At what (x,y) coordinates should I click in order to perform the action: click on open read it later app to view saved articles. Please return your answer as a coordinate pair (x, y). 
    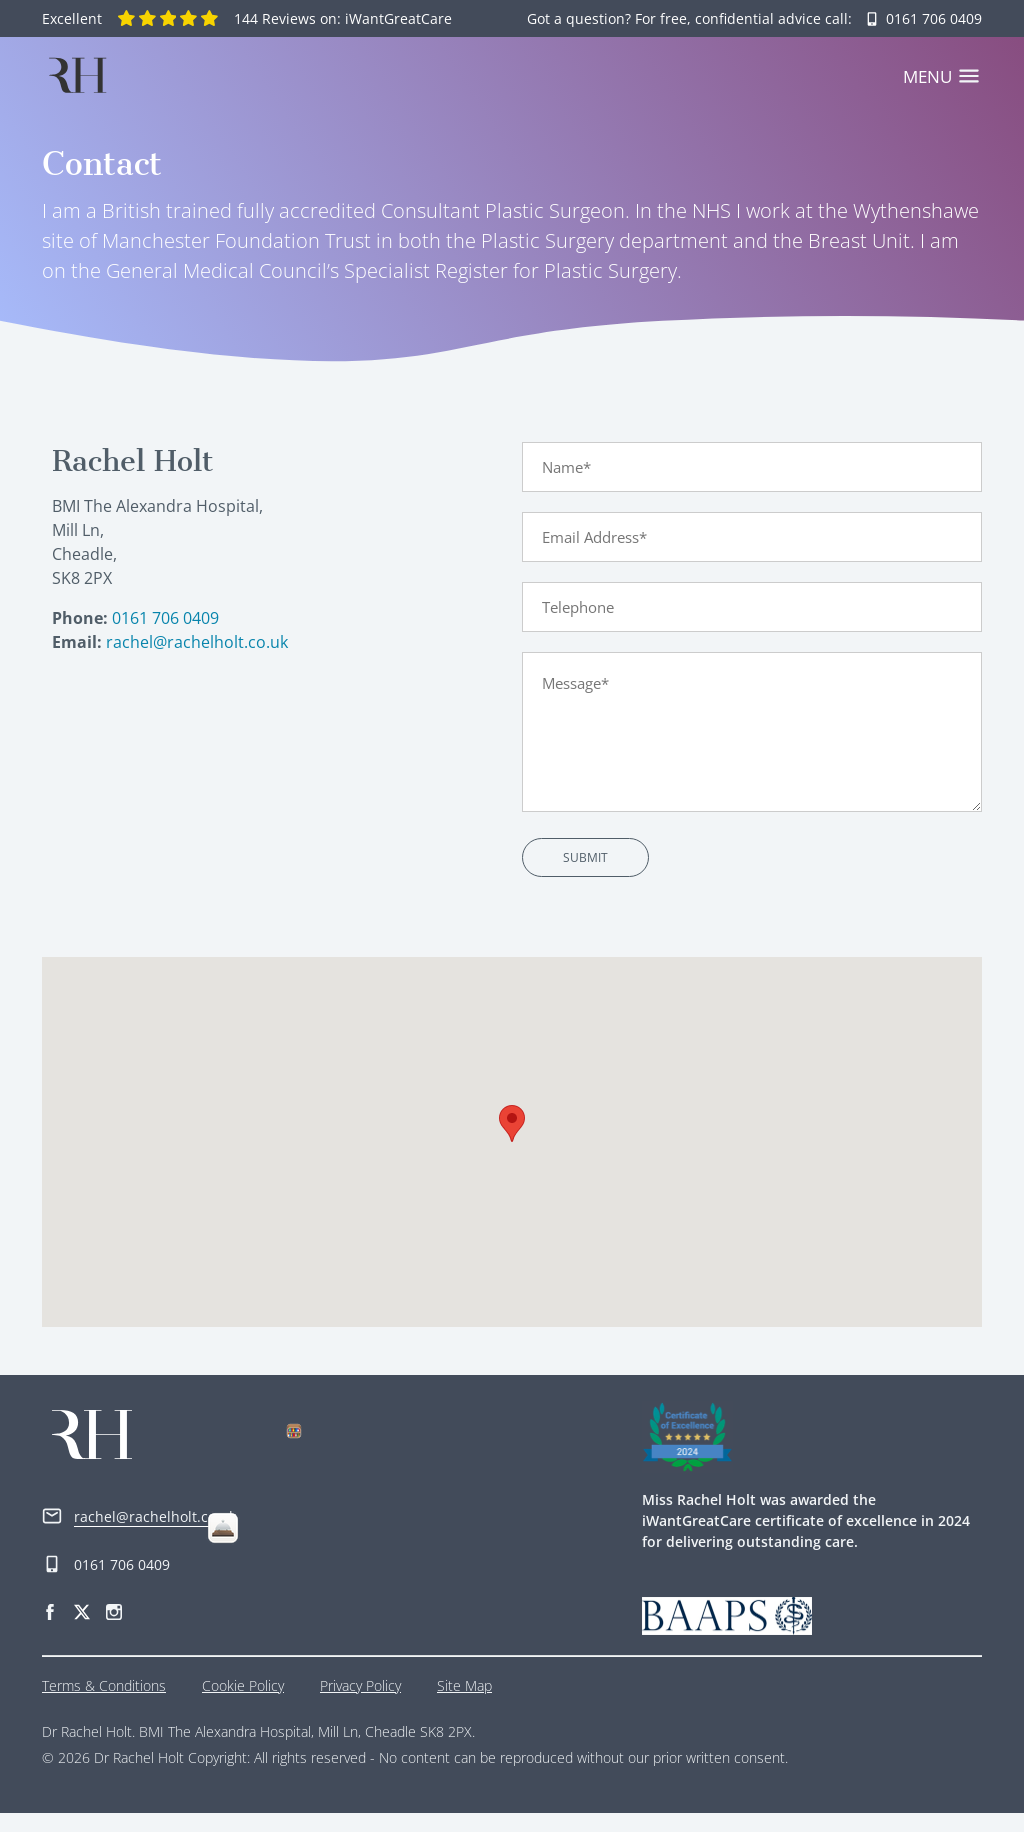
    Looking at the image, I should click on (294, 1431).